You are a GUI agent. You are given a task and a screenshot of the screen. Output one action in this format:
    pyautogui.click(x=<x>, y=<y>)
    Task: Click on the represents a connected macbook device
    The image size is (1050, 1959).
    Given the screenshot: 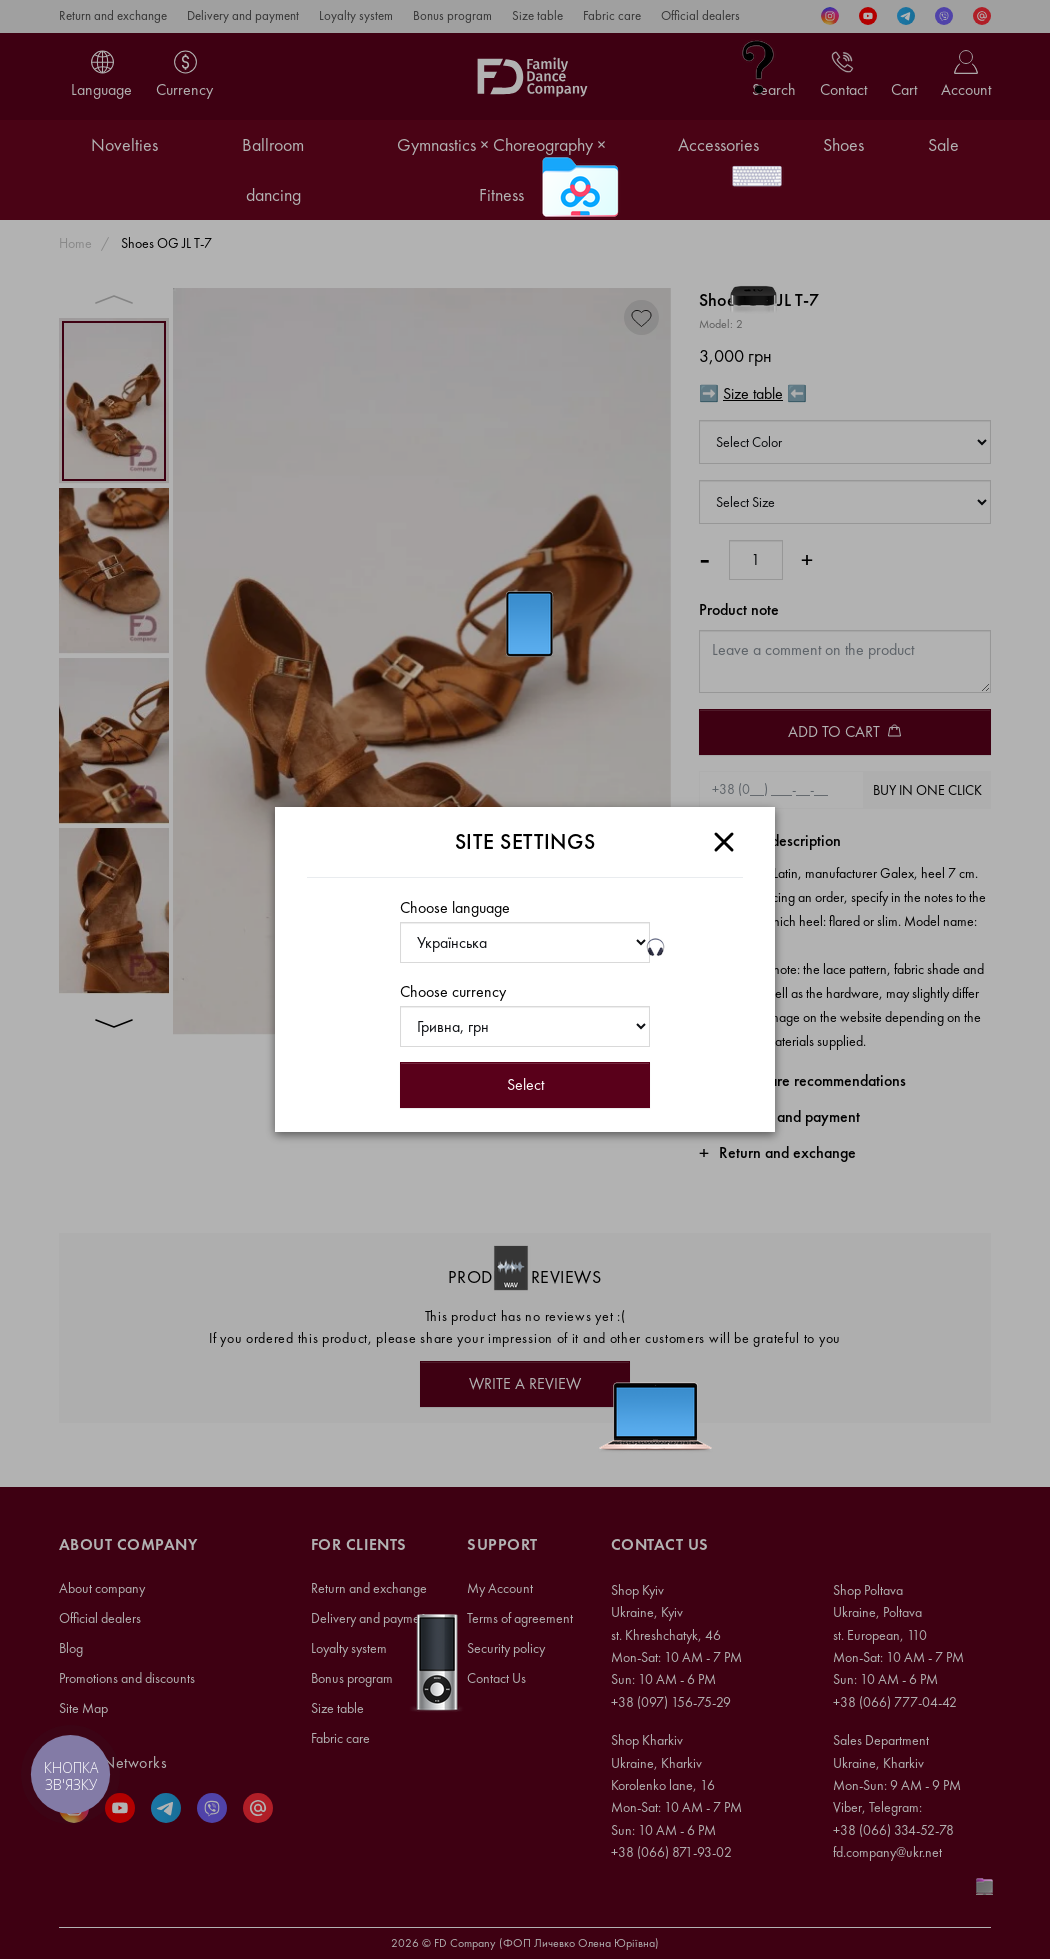 What is the action you would take?
    pyautogui.click(x=655, y=1406)
    